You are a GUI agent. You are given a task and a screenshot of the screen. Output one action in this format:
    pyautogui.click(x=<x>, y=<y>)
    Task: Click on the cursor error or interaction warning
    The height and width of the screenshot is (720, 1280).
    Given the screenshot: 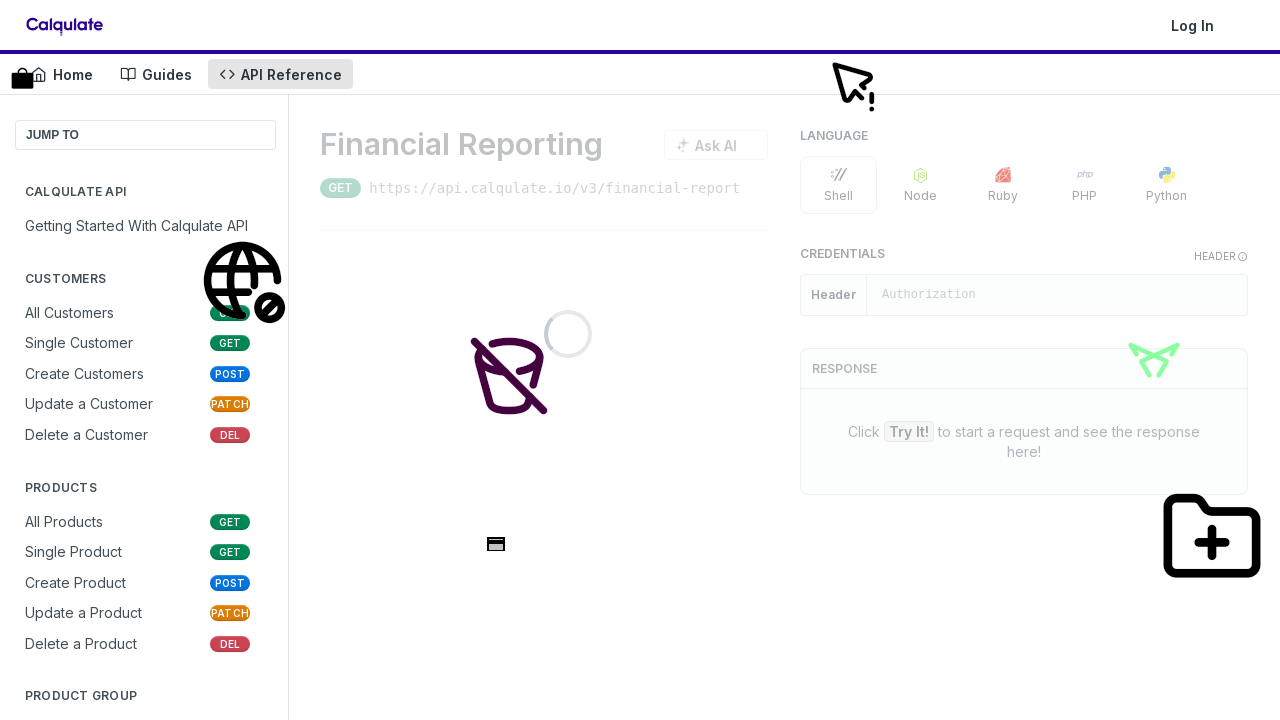 What is the action you would take?
    pyautogui.click(x=854, y=84)
    